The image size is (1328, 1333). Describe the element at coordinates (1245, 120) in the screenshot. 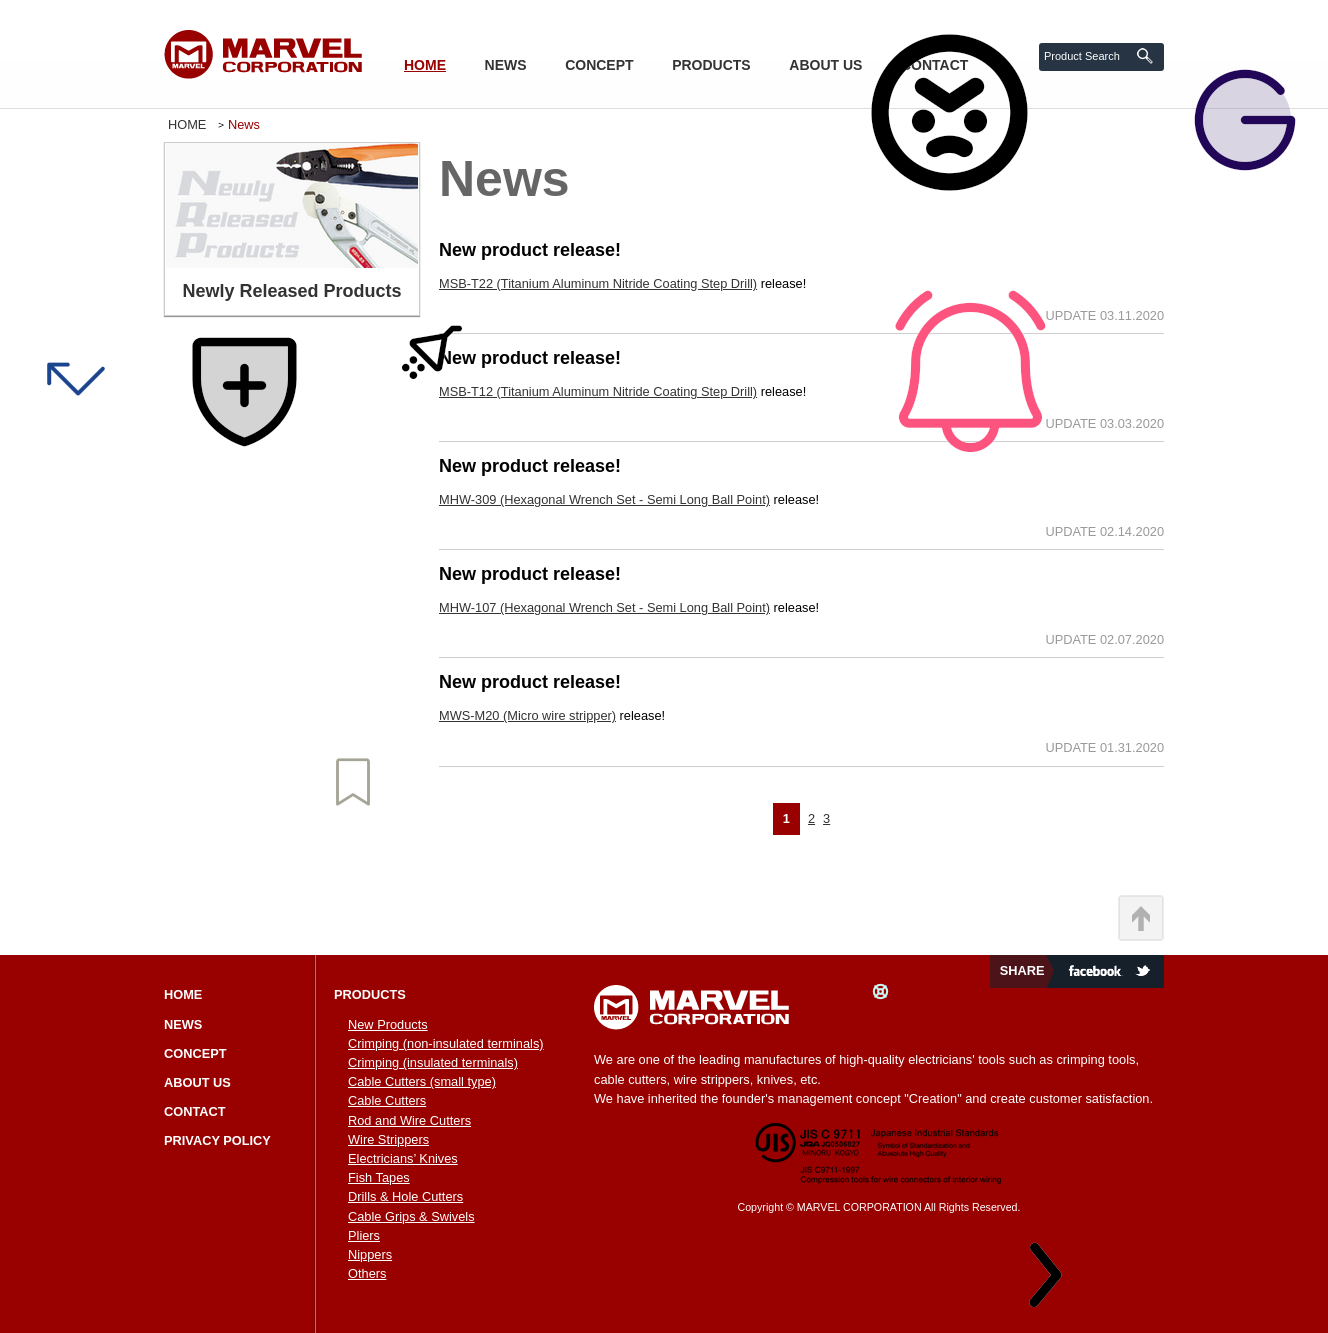

I see `sign in with Google` at that location.